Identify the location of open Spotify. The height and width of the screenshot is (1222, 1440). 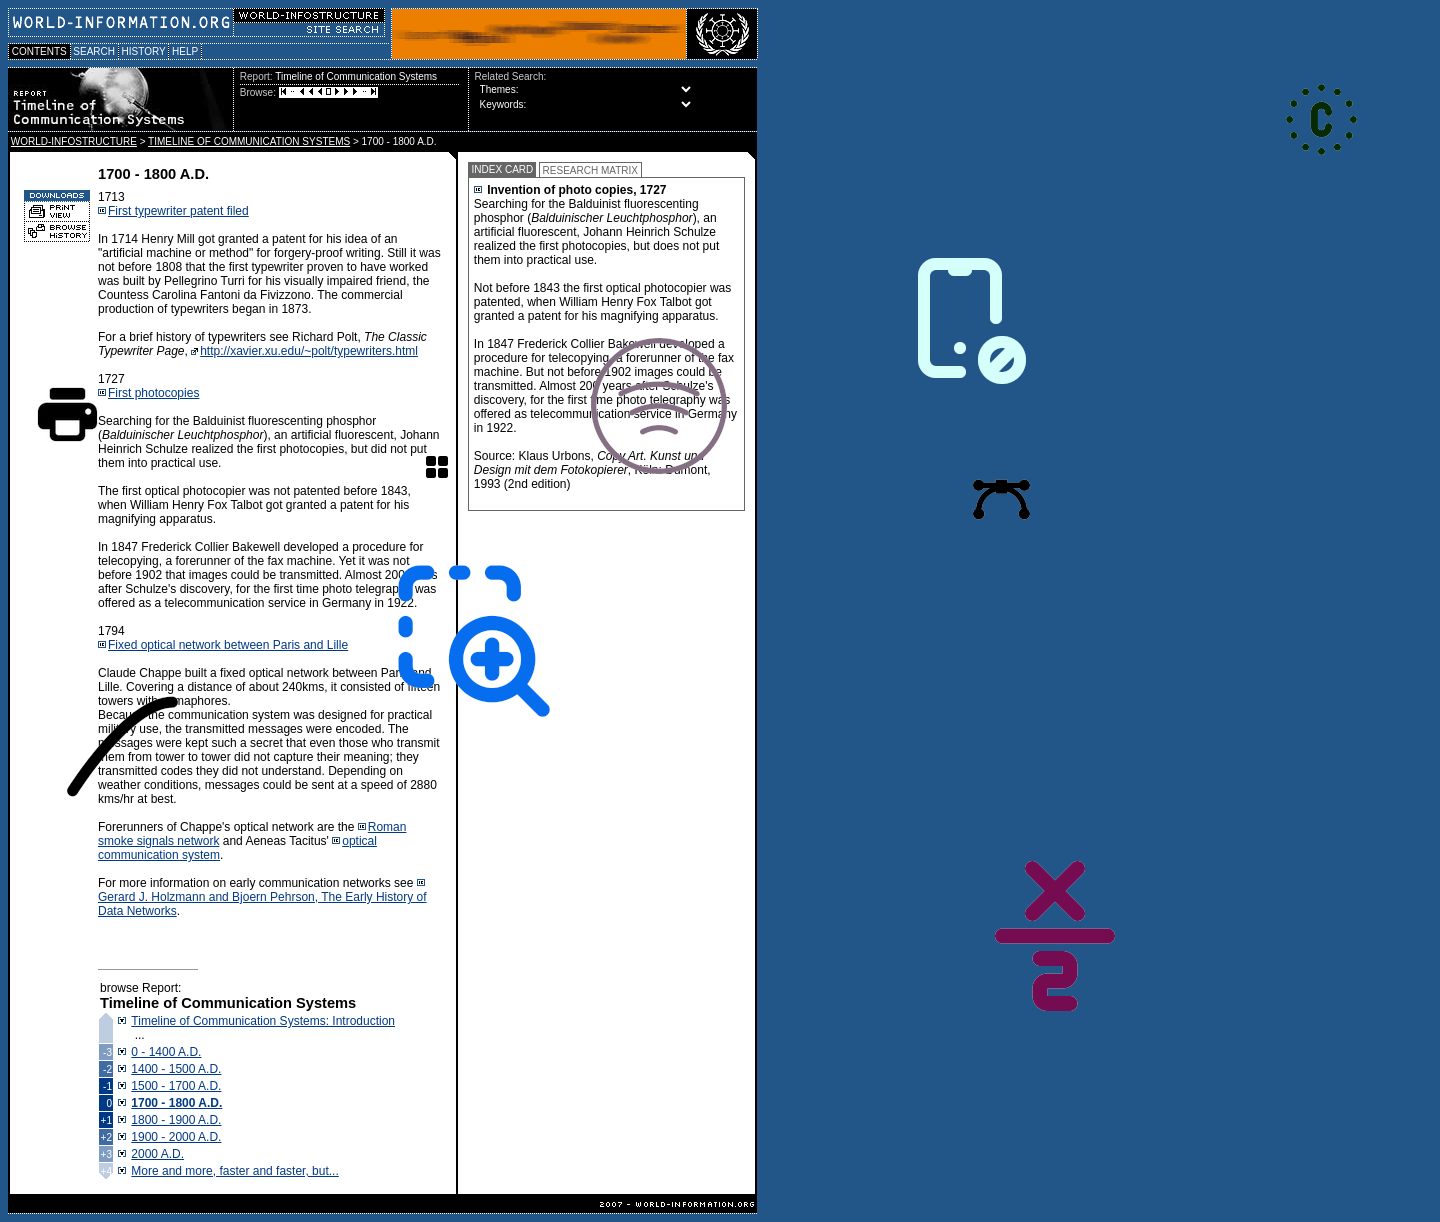
(659, 406).